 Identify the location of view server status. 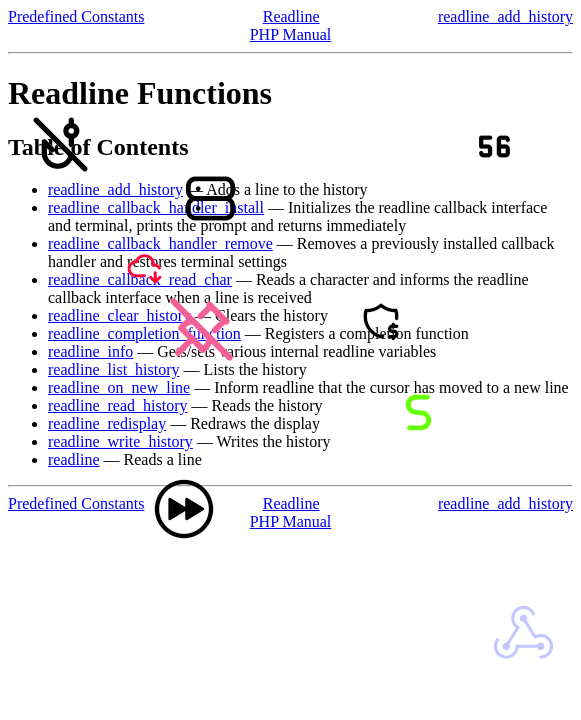
(210, 198).